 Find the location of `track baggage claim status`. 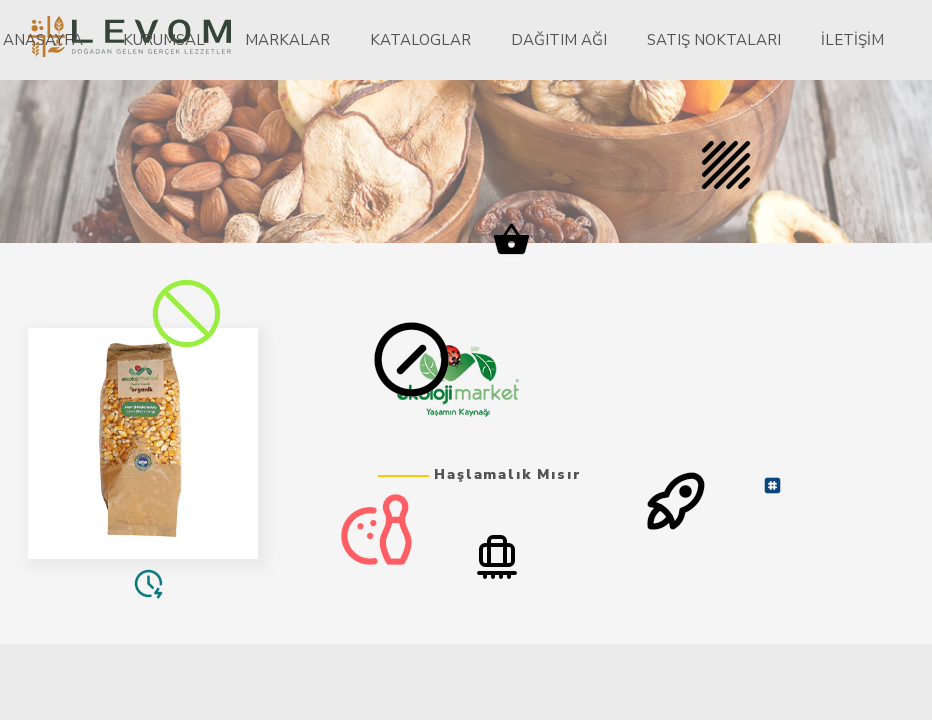

track baggage claim status is located at coordinates (497, 557).